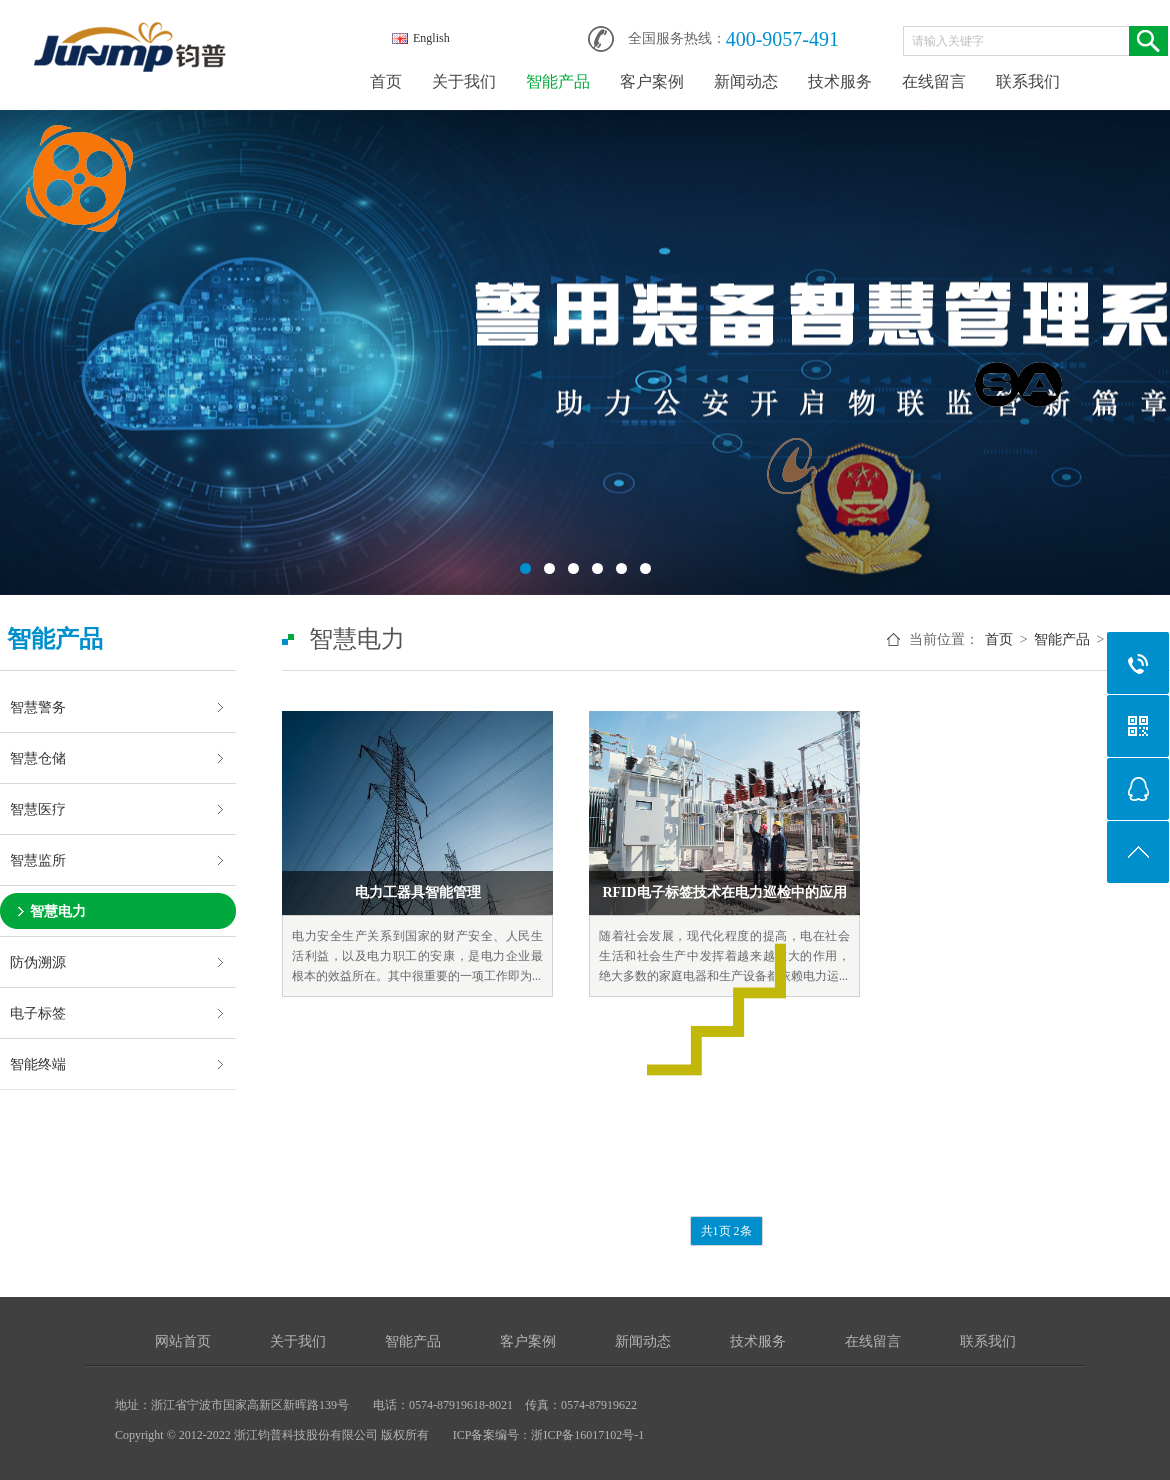  I want to click on open aparat video sharing app, so click(79, 178).